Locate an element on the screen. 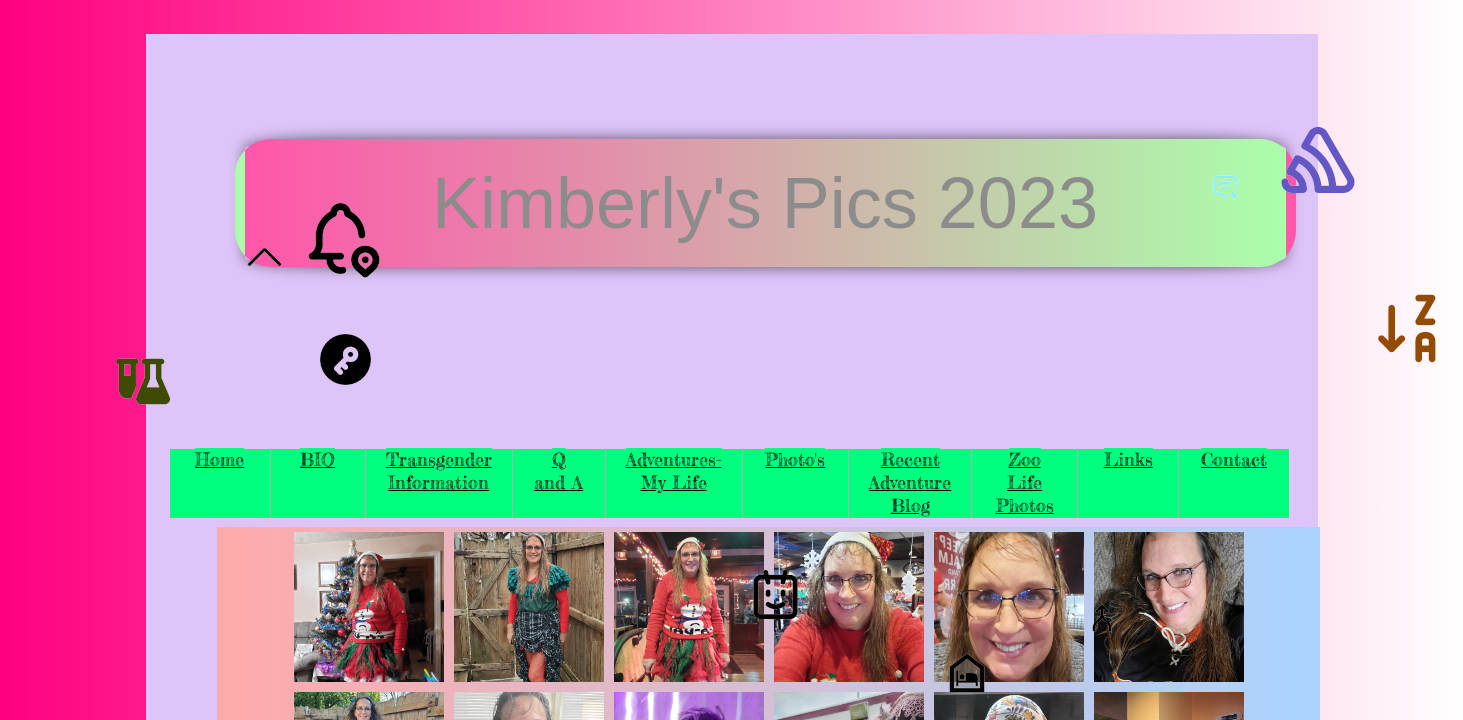 This screenshot has width=1463, height=720. access laboratory or science tools is located at coordinates (144, 381).